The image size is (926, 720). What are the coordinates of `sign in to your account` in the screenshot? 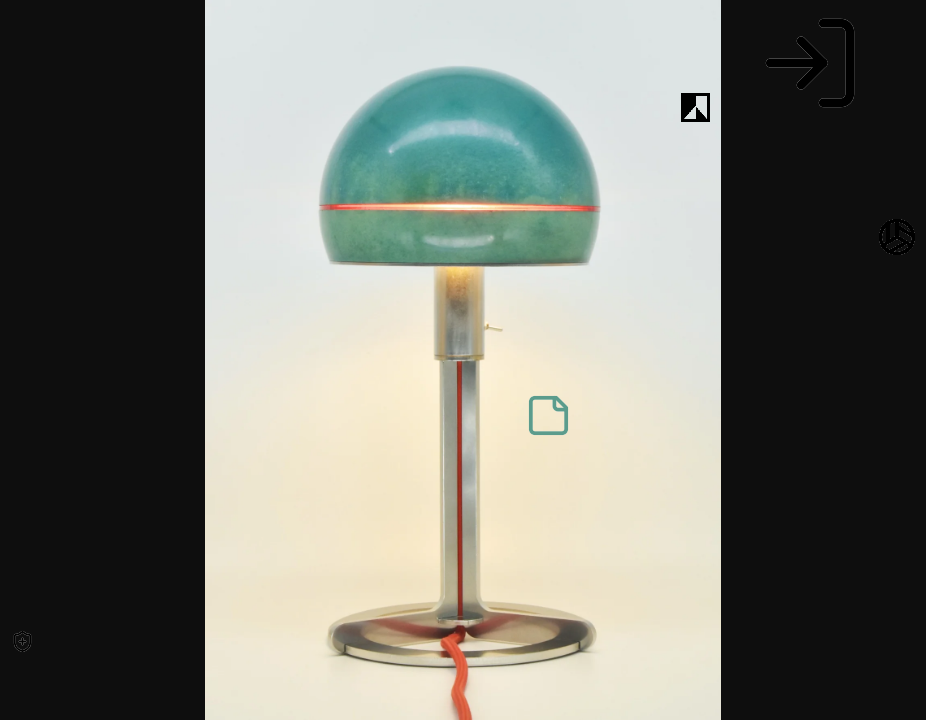 It's located at (810, 63).